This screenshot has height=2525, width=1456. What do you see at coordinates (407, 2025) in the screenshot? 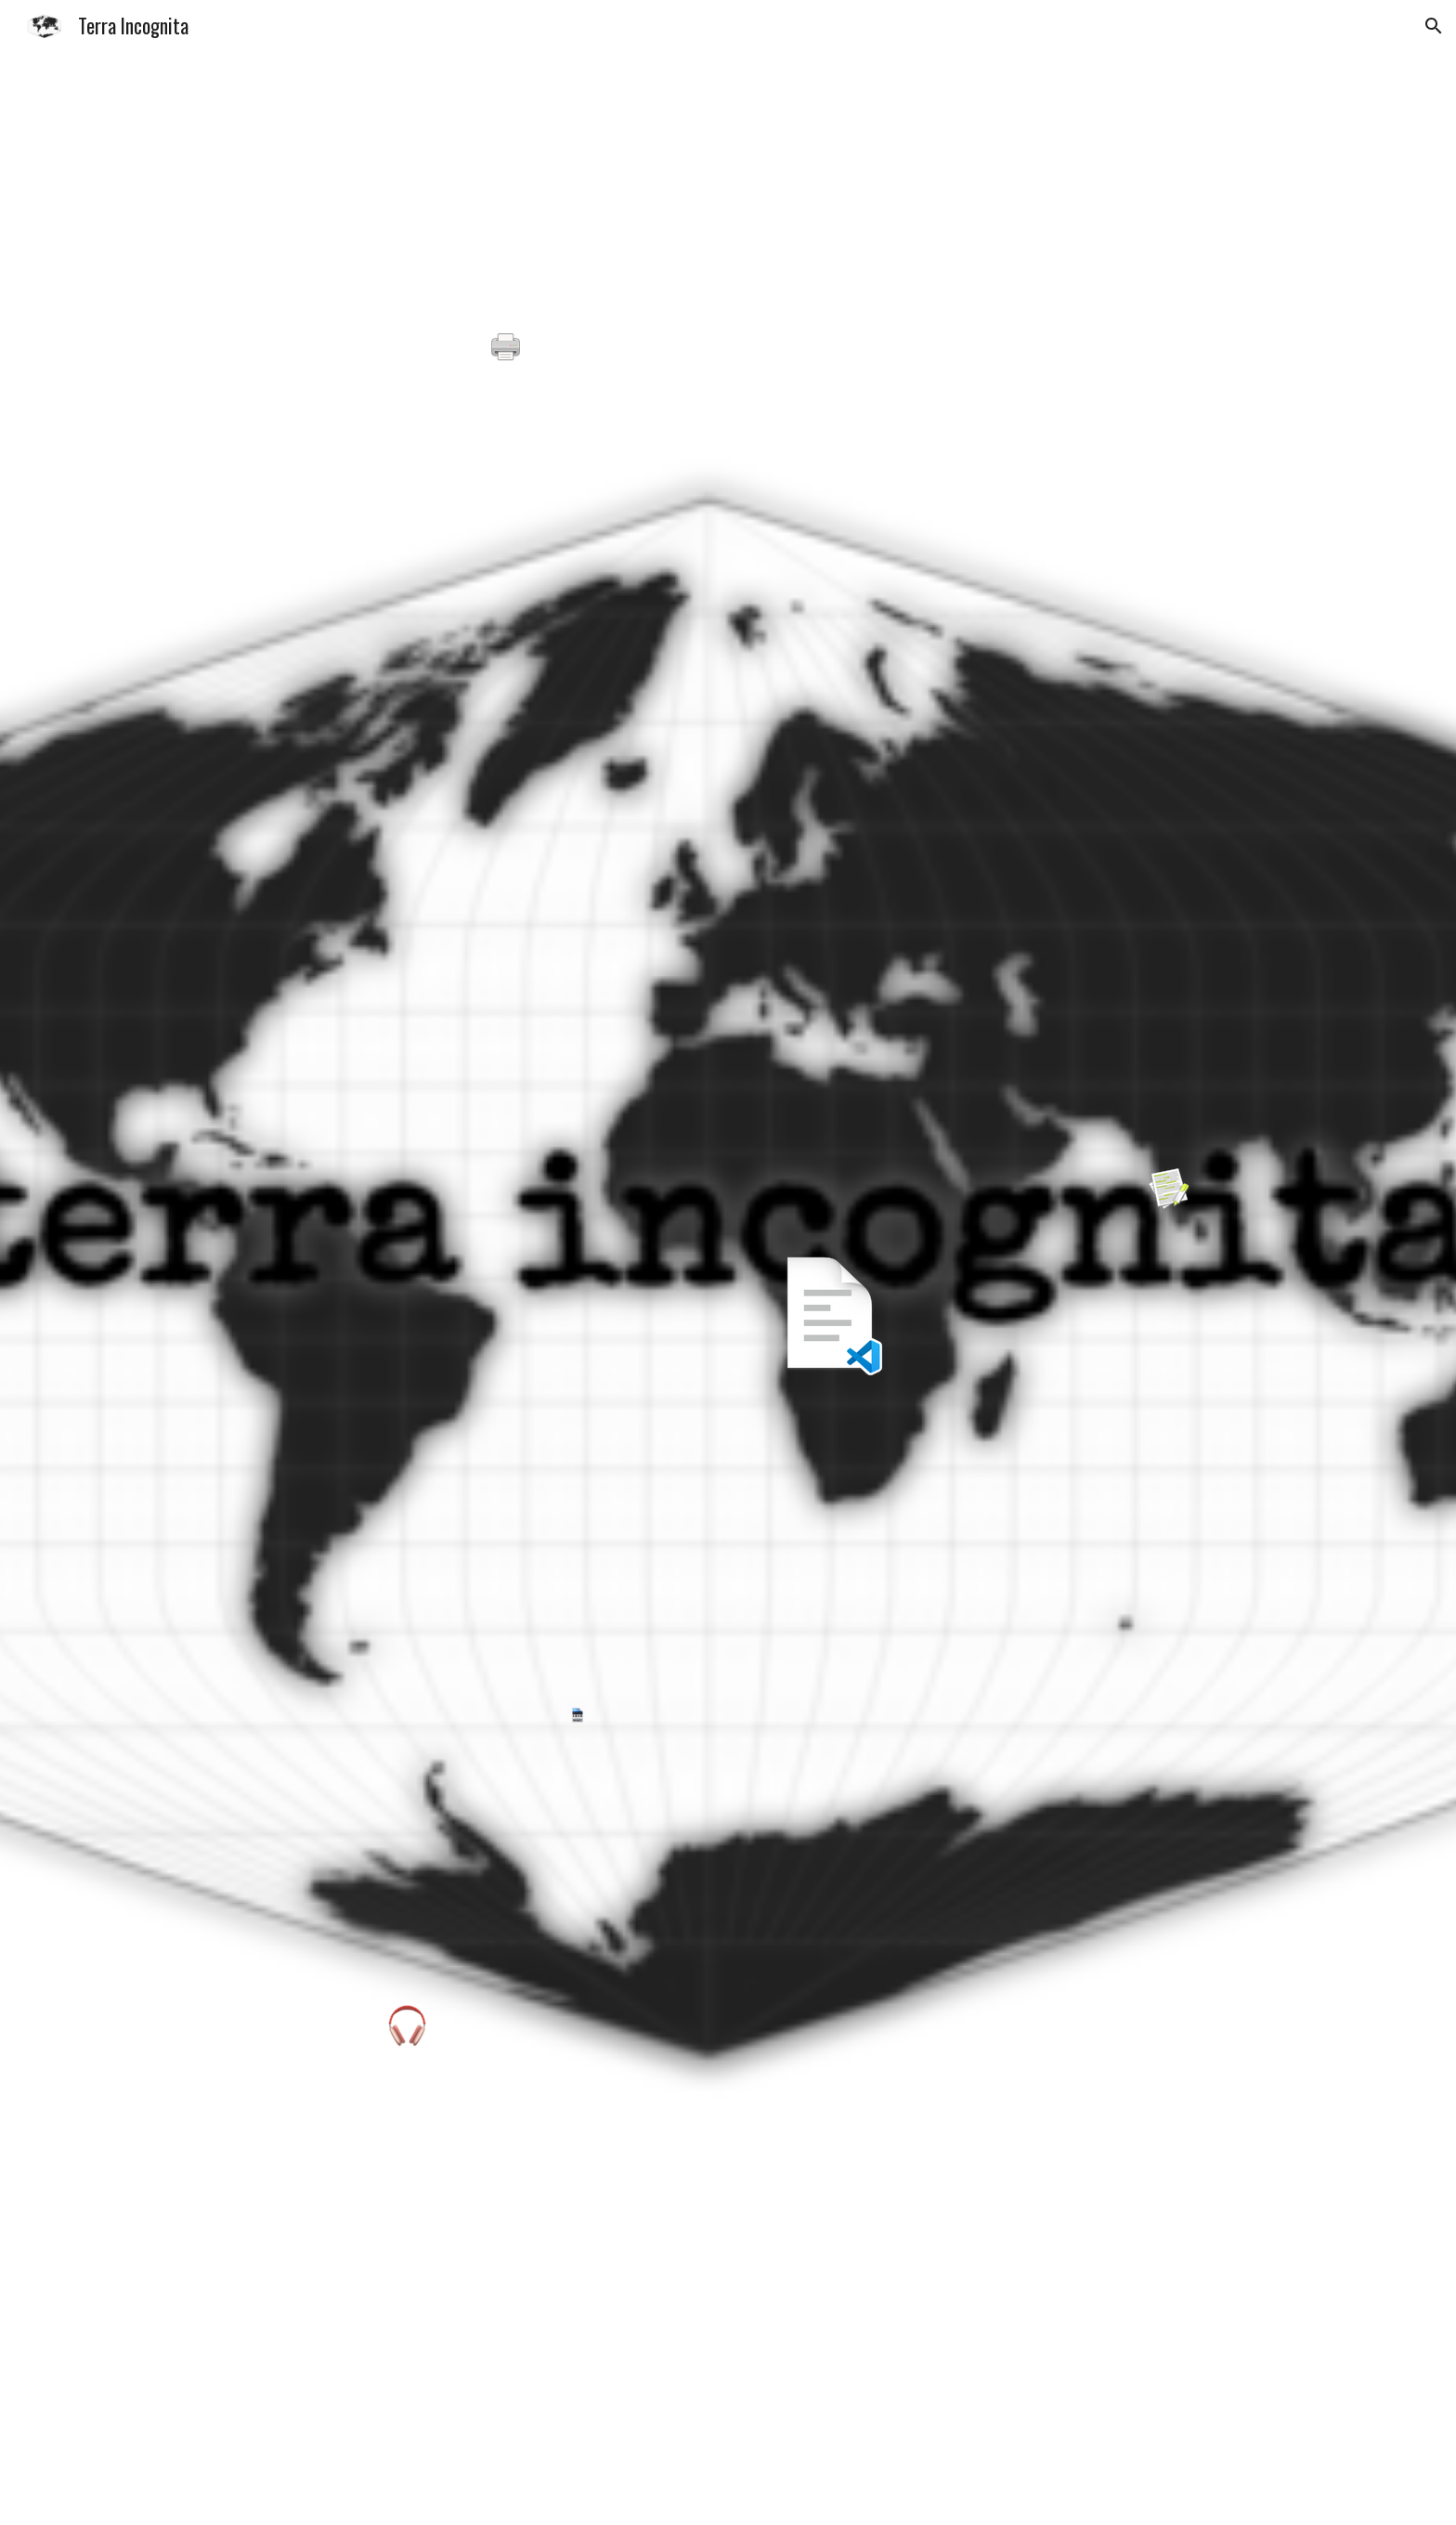
I see `airpods max headphones in red` at bounding box center [407, 2025].